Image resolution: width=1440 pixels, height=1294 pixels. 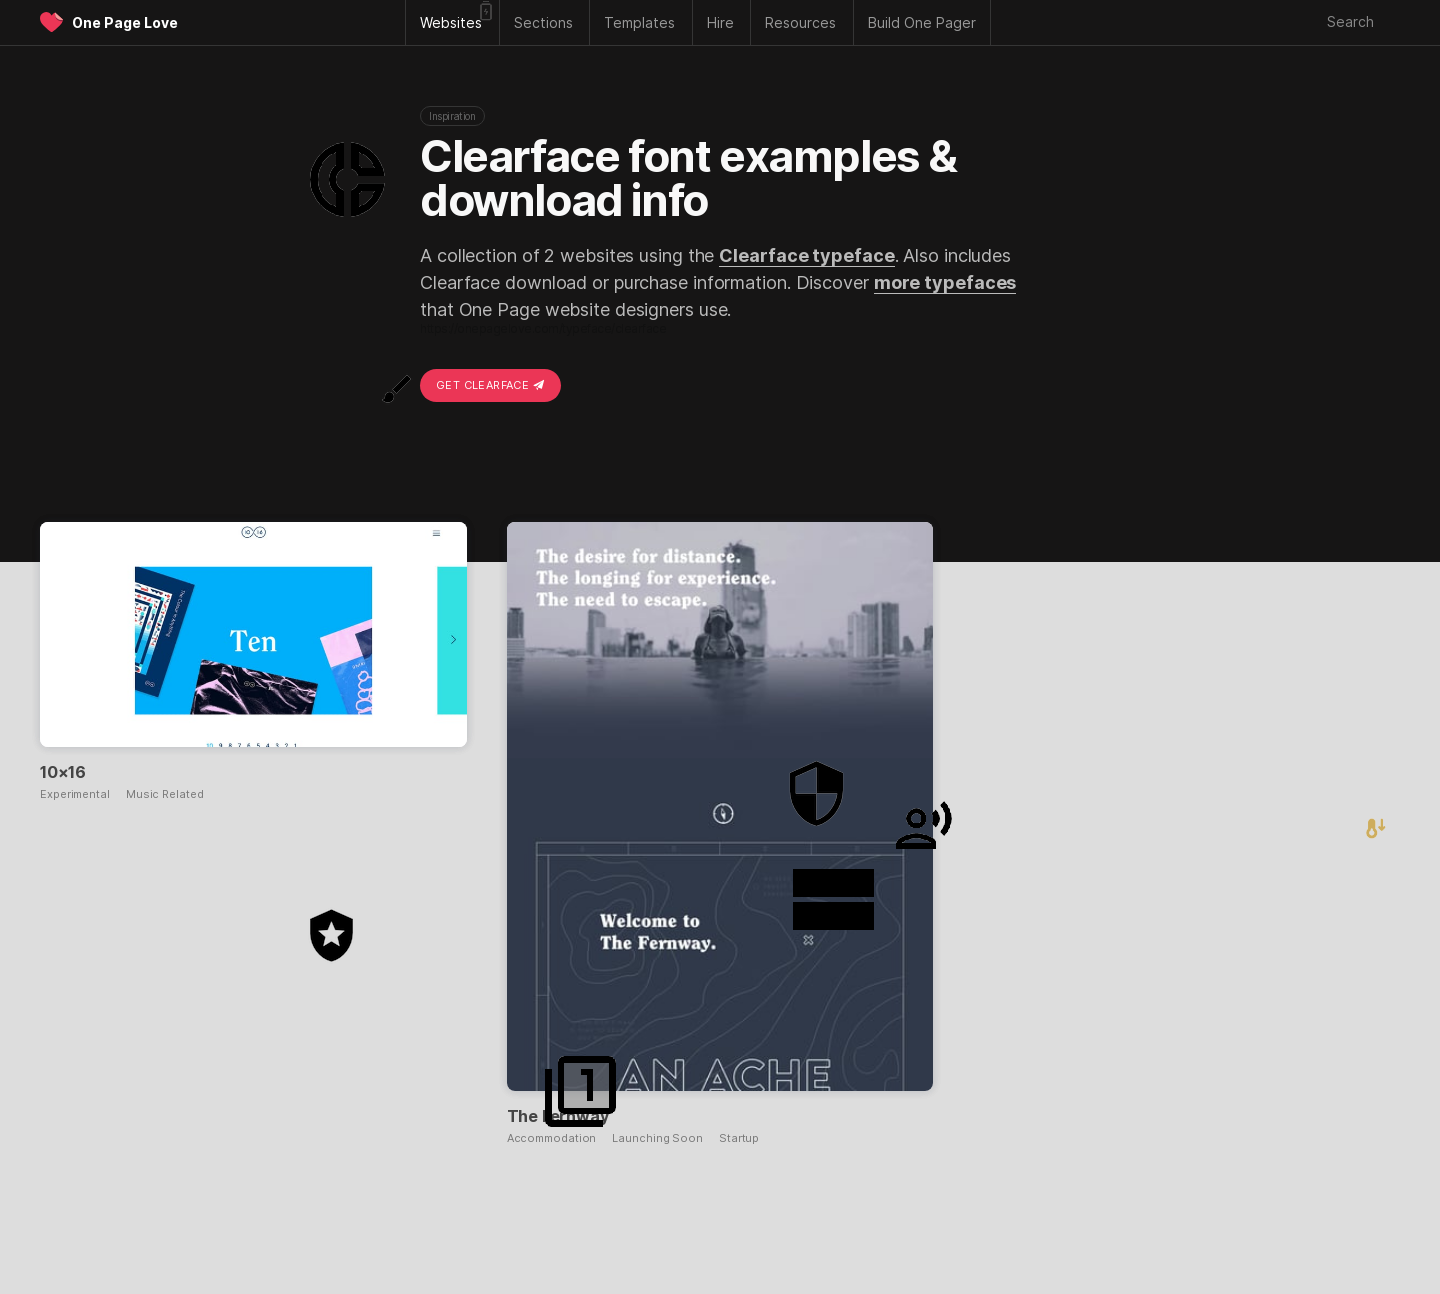 What do you see at coordinates (924, 826) in the screenshot?
I see `activate voice recording or dictation` at bounding box center [924, 826].